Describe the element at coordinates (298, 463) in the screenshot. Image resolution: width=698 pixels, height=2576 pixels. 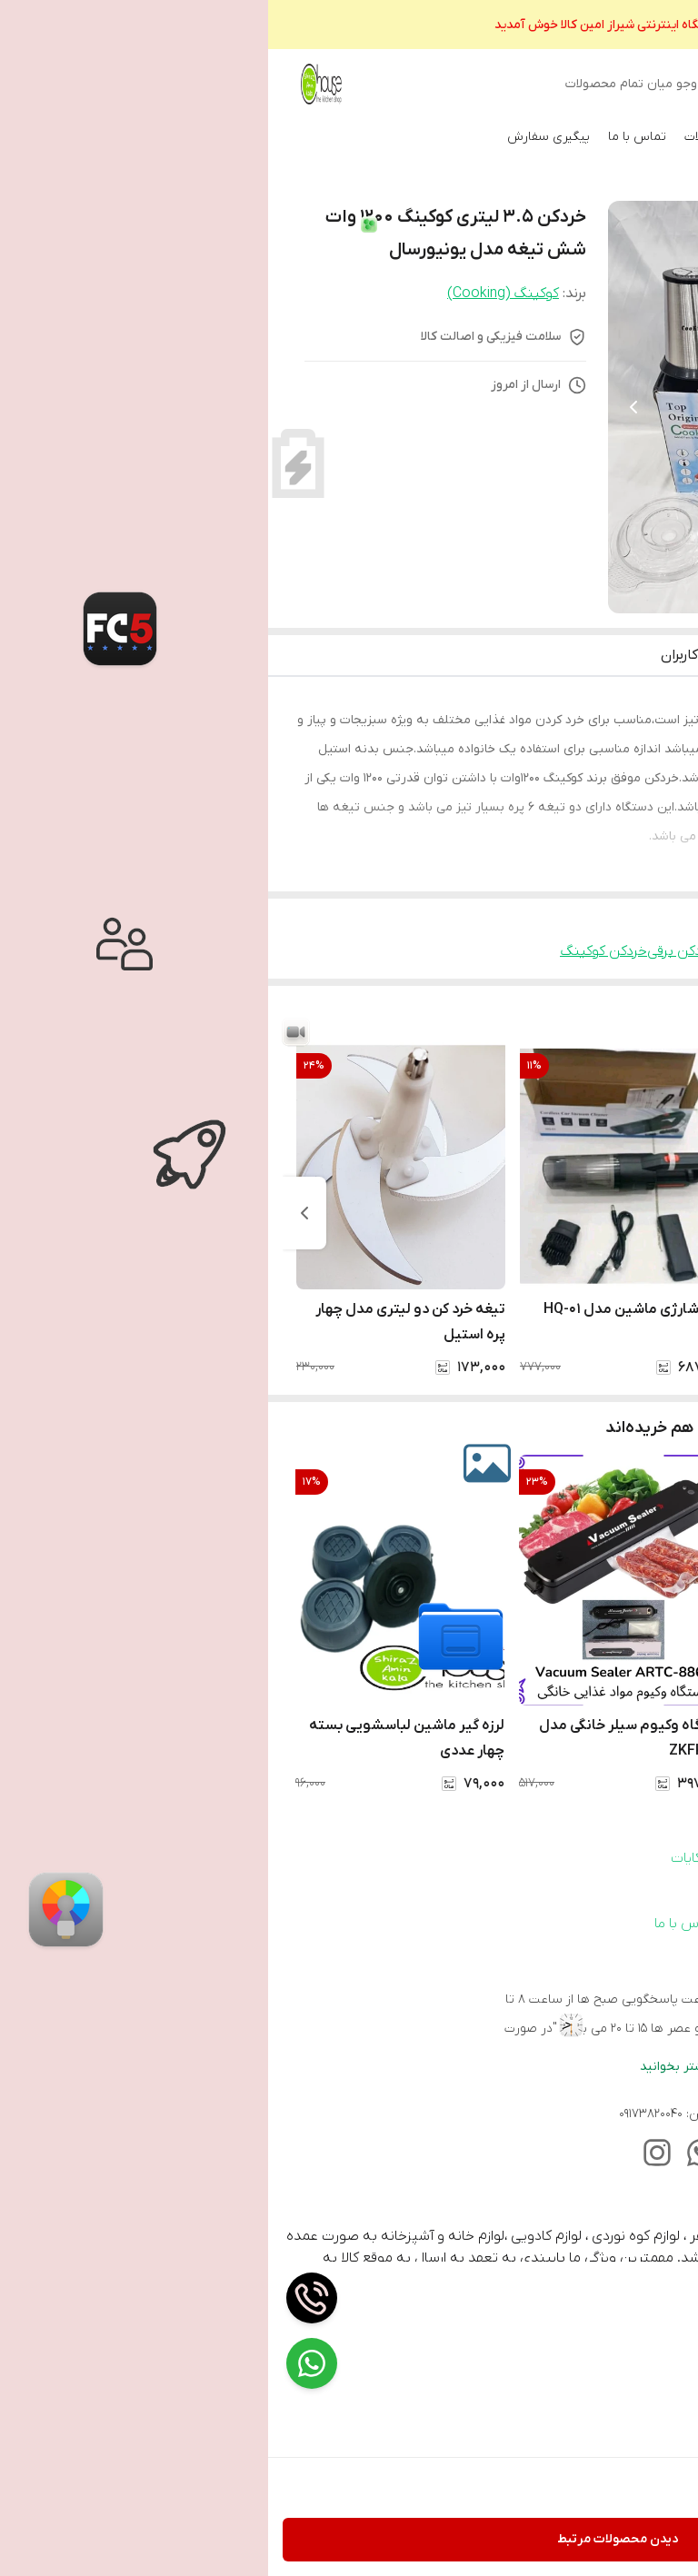
I see `indicates device is connected to power` at that location.